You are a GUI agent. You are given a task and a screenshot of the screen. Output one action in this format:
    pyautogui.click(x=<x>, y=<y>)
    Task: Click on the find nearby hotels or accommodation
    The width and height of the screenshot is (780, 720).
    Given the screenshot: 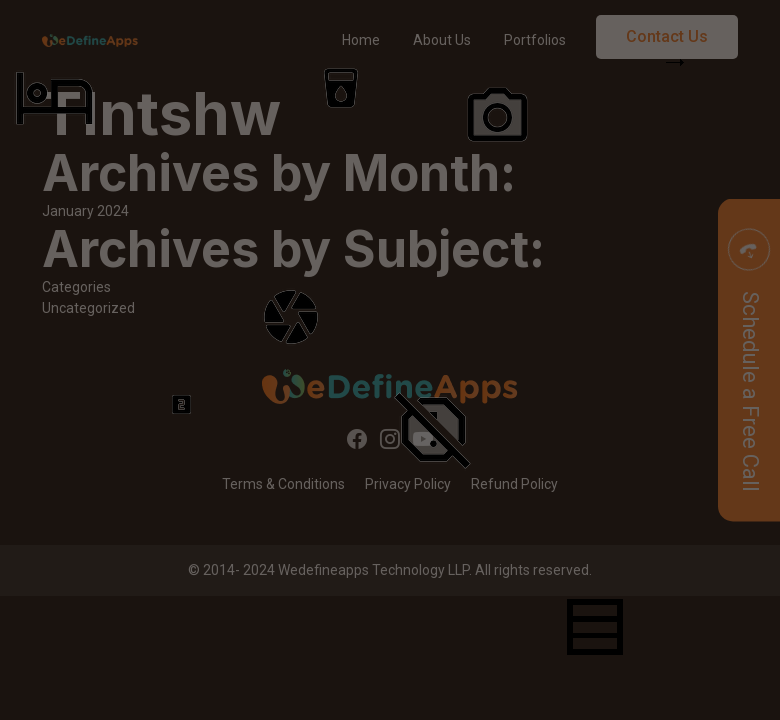 What is the action you would take?
    pyautogui.click(x=54, y=96)
    